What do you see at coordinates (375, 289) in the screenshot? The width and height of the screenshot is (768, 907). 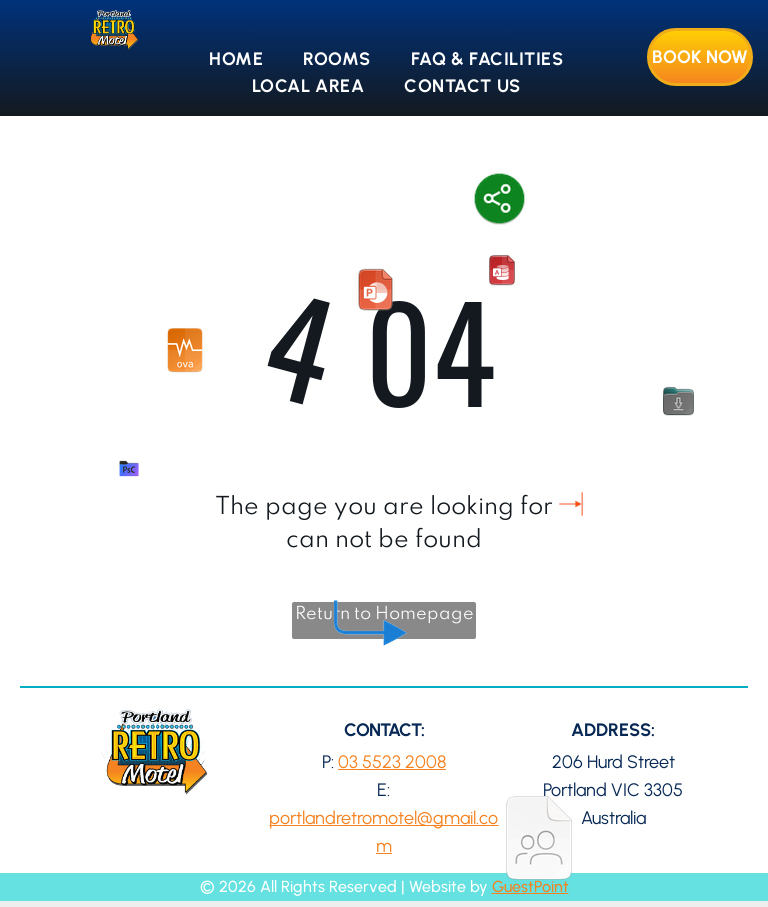 I see `open a PowerPoint presentation file` at bounding box center [375, 289].